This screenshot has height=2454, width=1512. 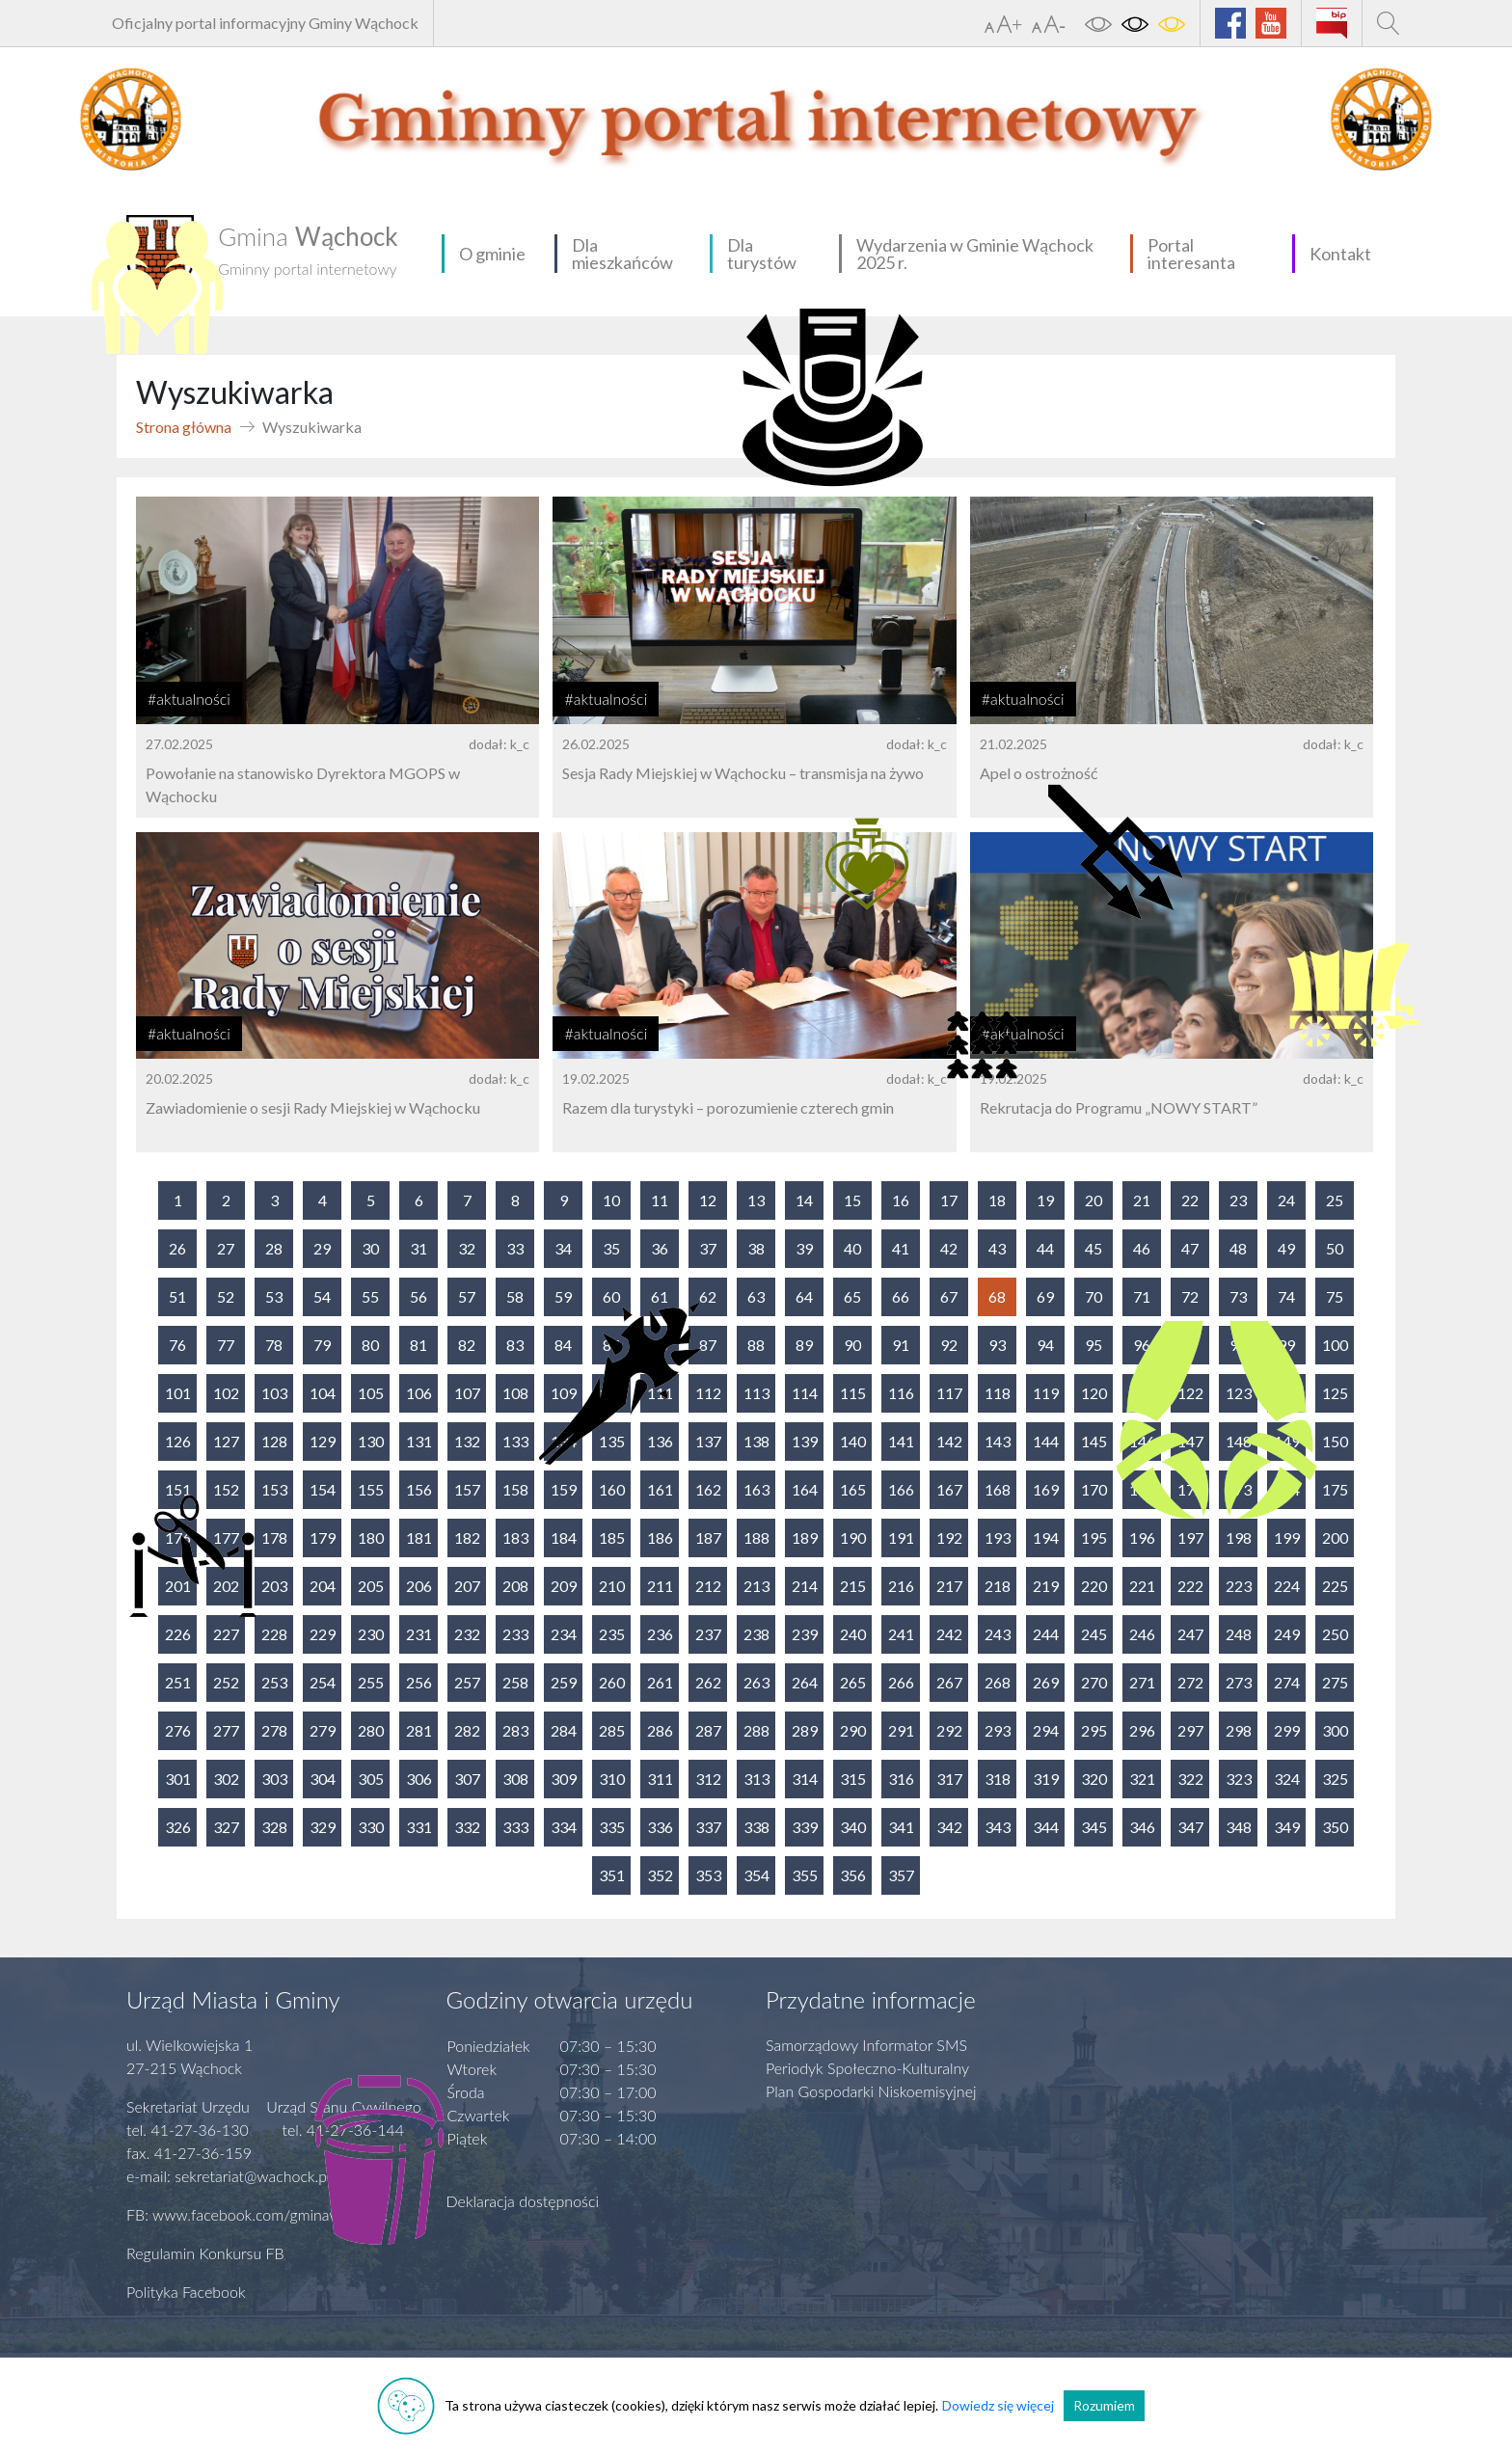 I want to click on select claw attack ability, so click(x=1216, y=1417).